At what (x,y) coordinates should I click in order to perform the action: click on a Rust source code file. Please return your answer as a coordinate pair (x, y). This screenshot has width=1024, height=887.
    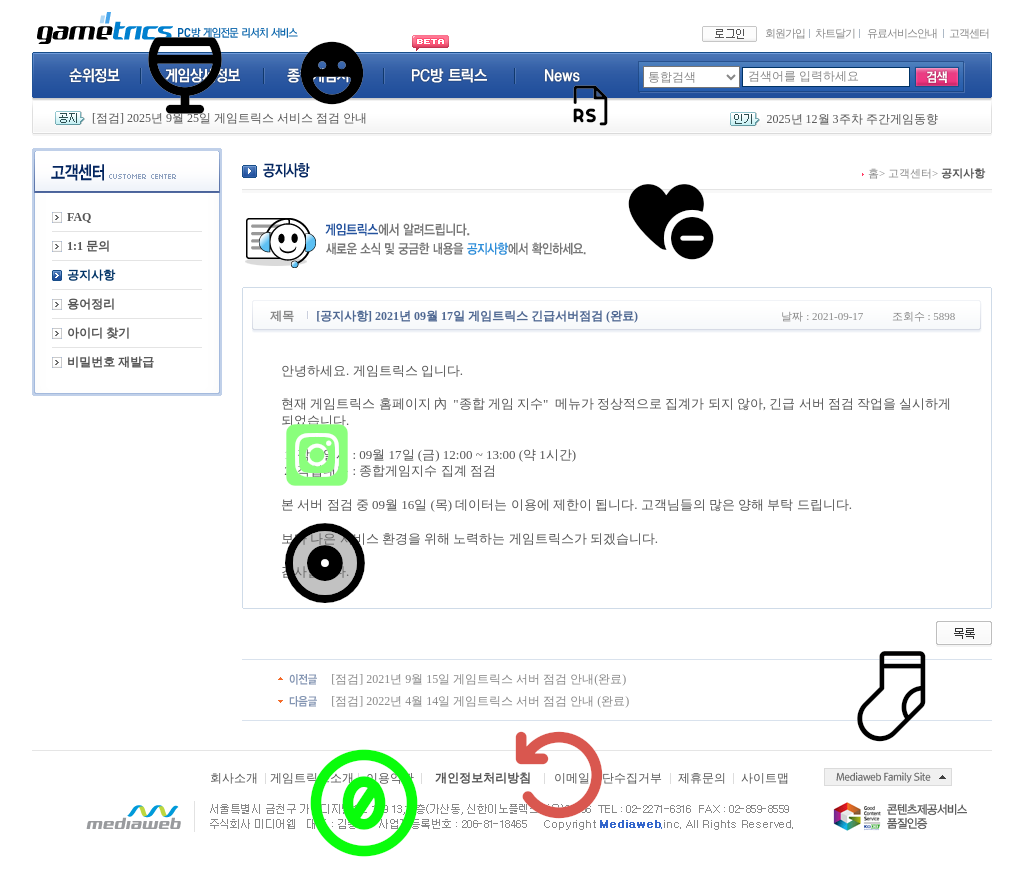
    Looking at the image, I should click on (590, 105).